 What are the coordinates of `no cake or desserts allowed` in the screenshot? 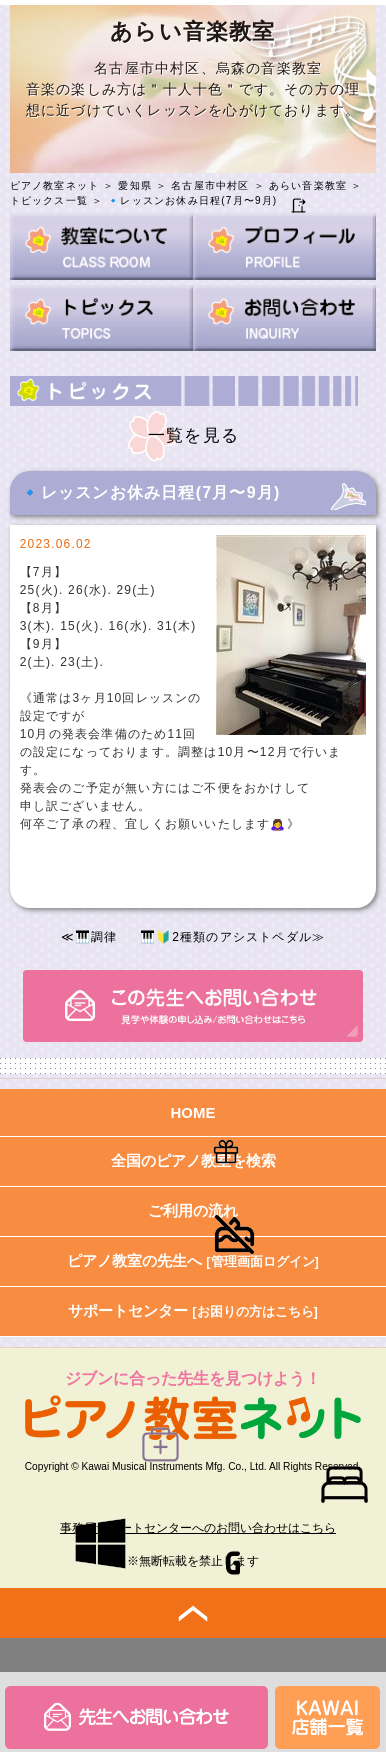 It's located at (234, 1234).